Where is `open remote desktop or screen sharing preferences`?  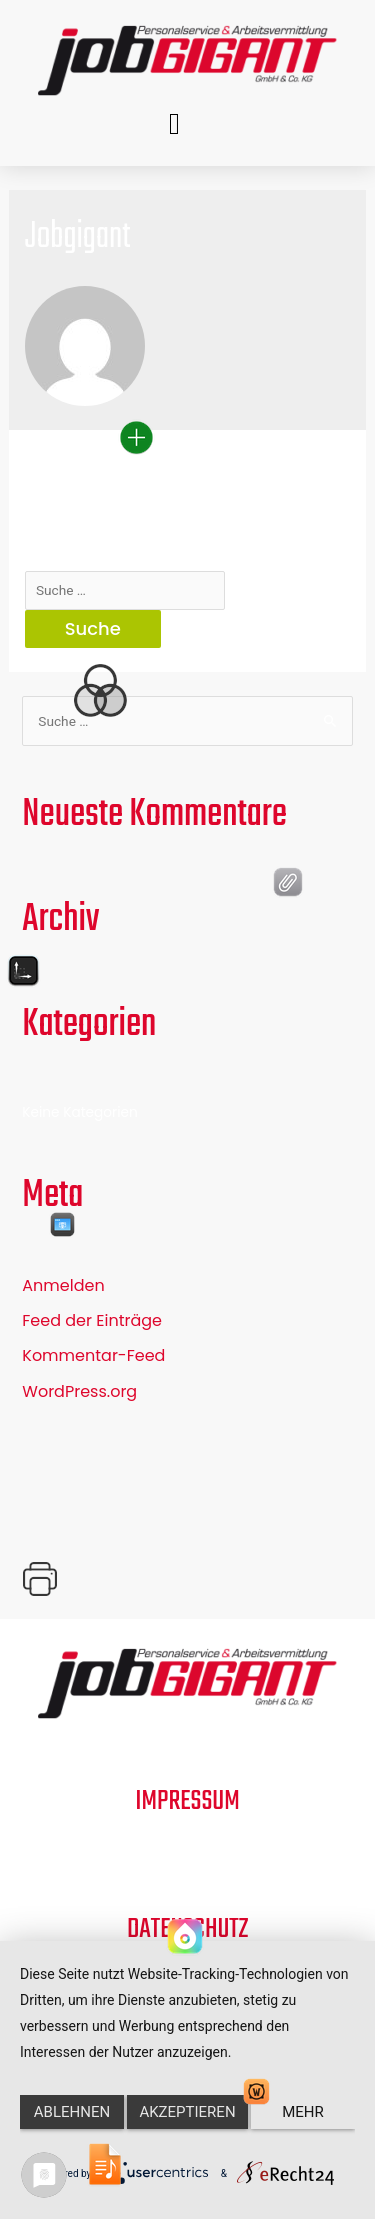 open remote desktop or screen sharing preferences is located at coordinates (62, 1224).